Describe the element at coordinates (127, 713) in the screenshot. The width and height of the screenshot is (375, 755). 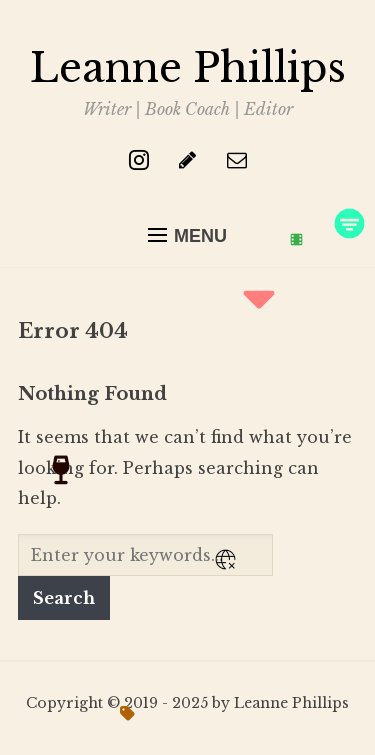
I see `add a tag or label to an item` at that location.